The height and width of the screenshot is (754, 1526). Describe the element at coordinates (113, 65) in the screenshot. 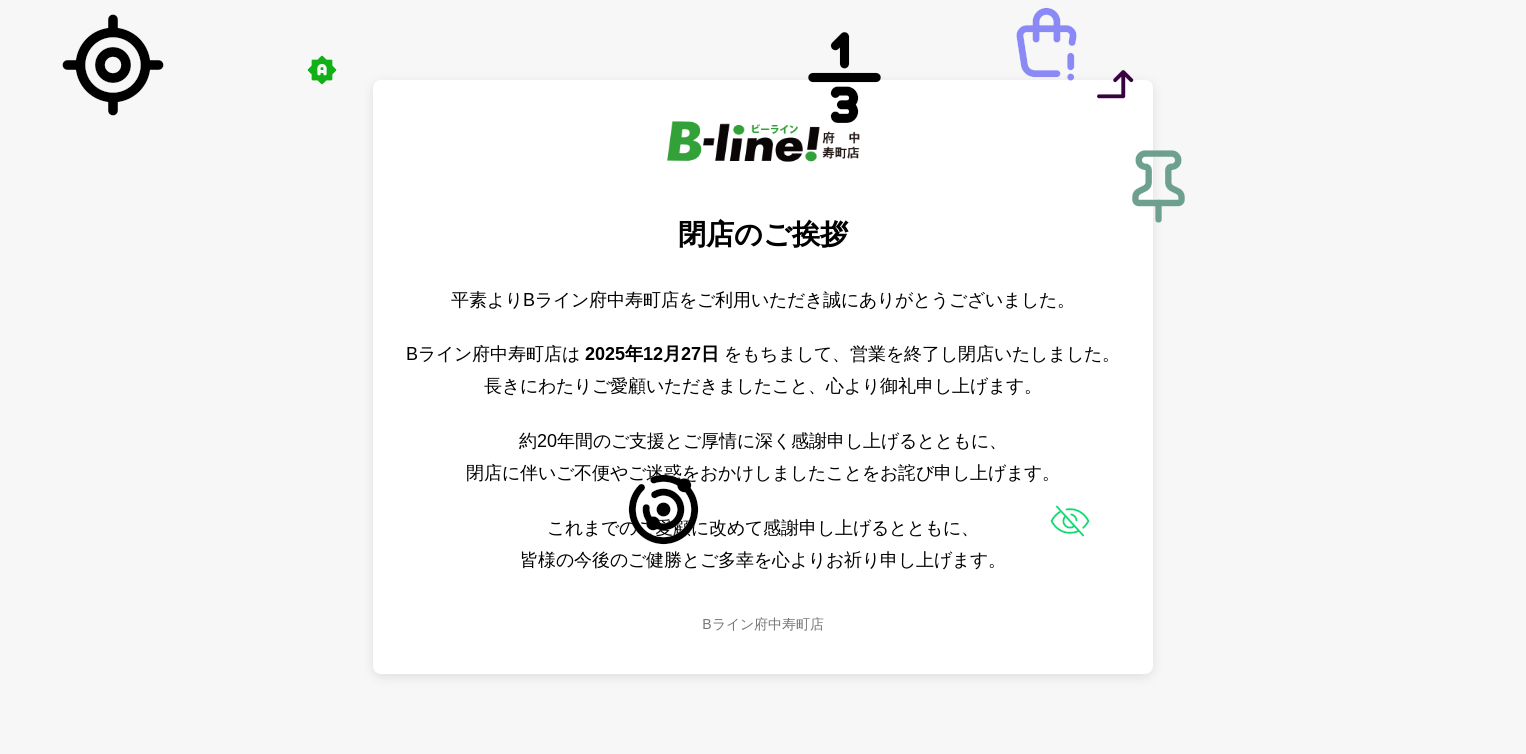

I see `center map on current location` at that location.